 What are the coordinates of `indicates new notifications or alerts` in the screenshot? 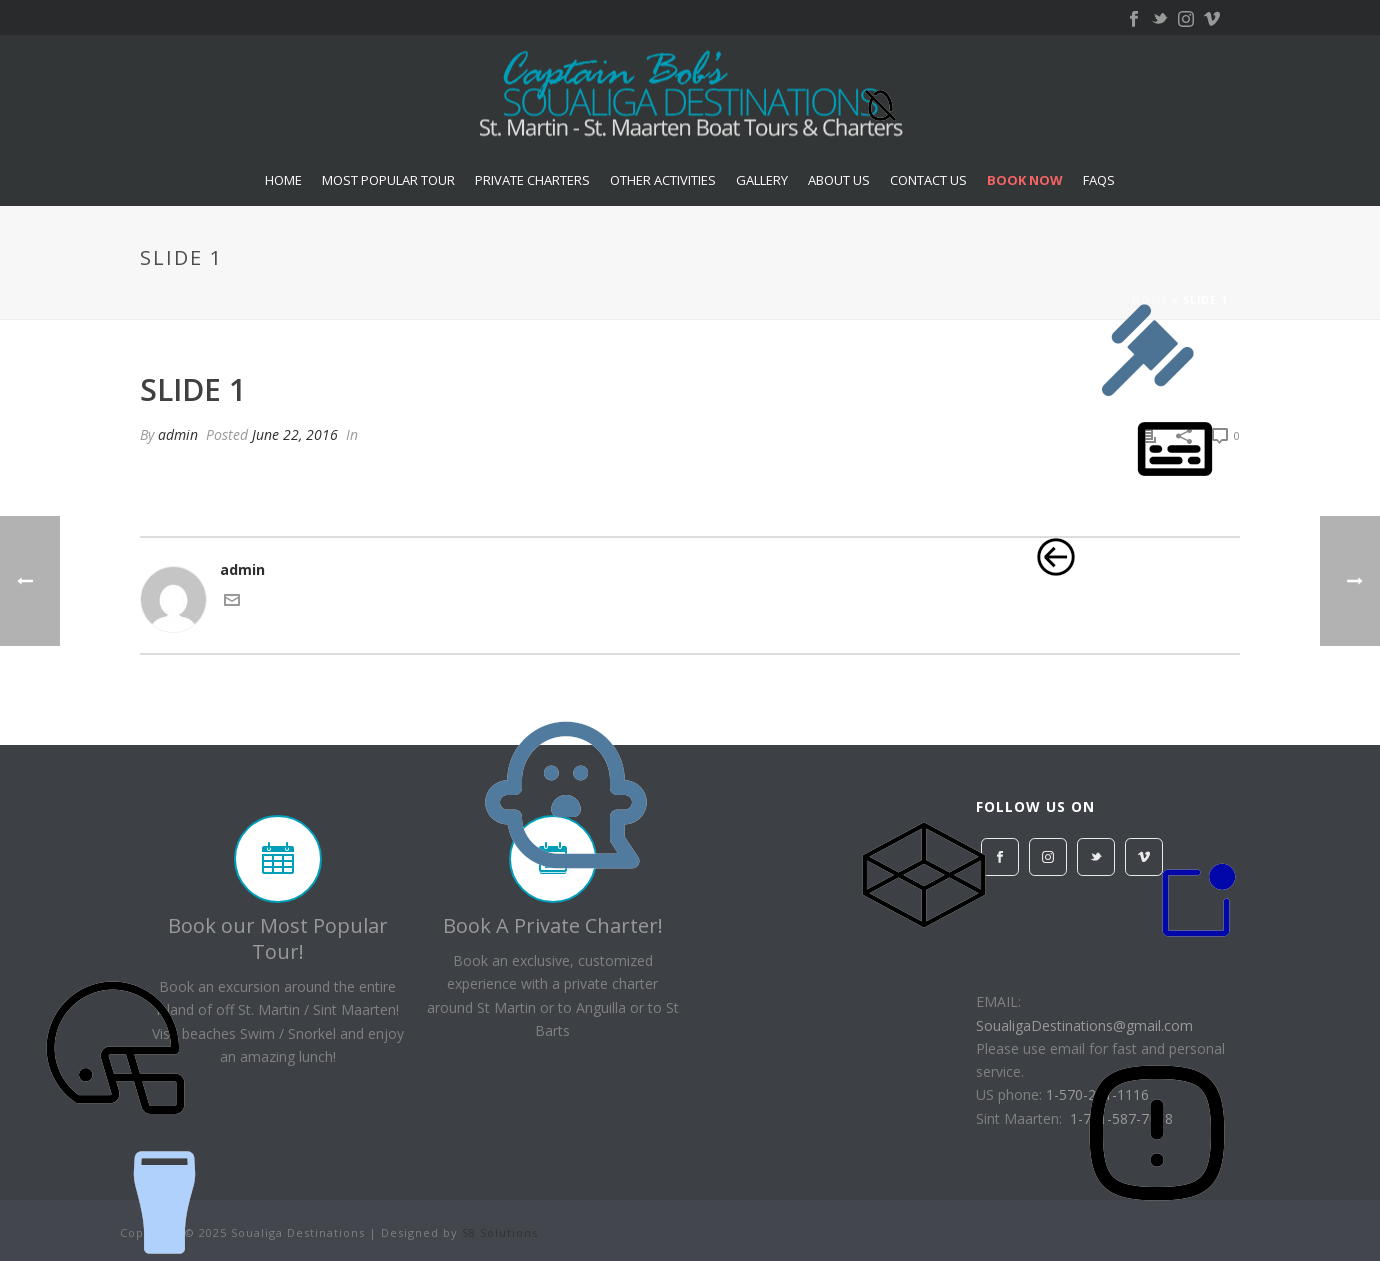 It's located at (1197, 901).